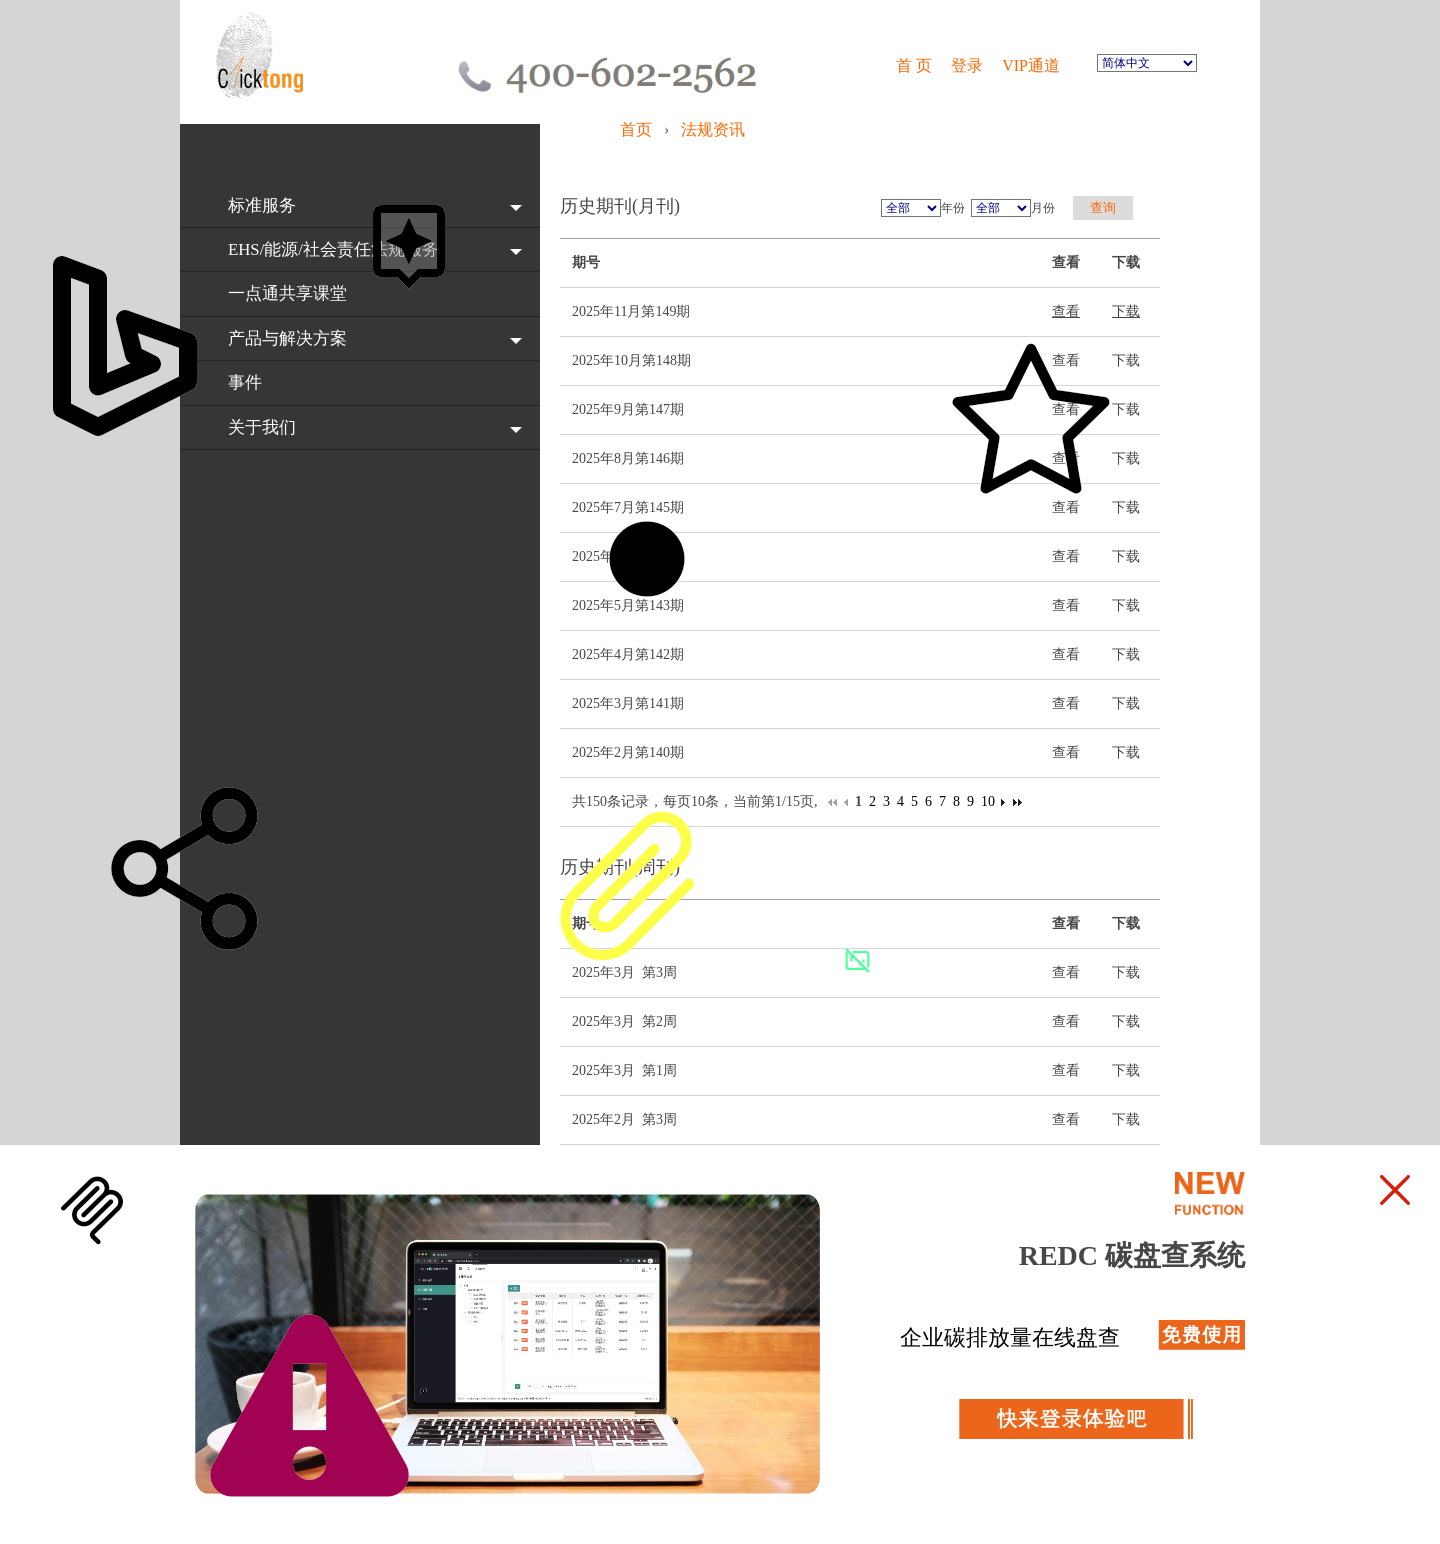  Describe the element at coordinates (857, 960) in the screenshot. I see `disable aspect ratio lock` at that location.